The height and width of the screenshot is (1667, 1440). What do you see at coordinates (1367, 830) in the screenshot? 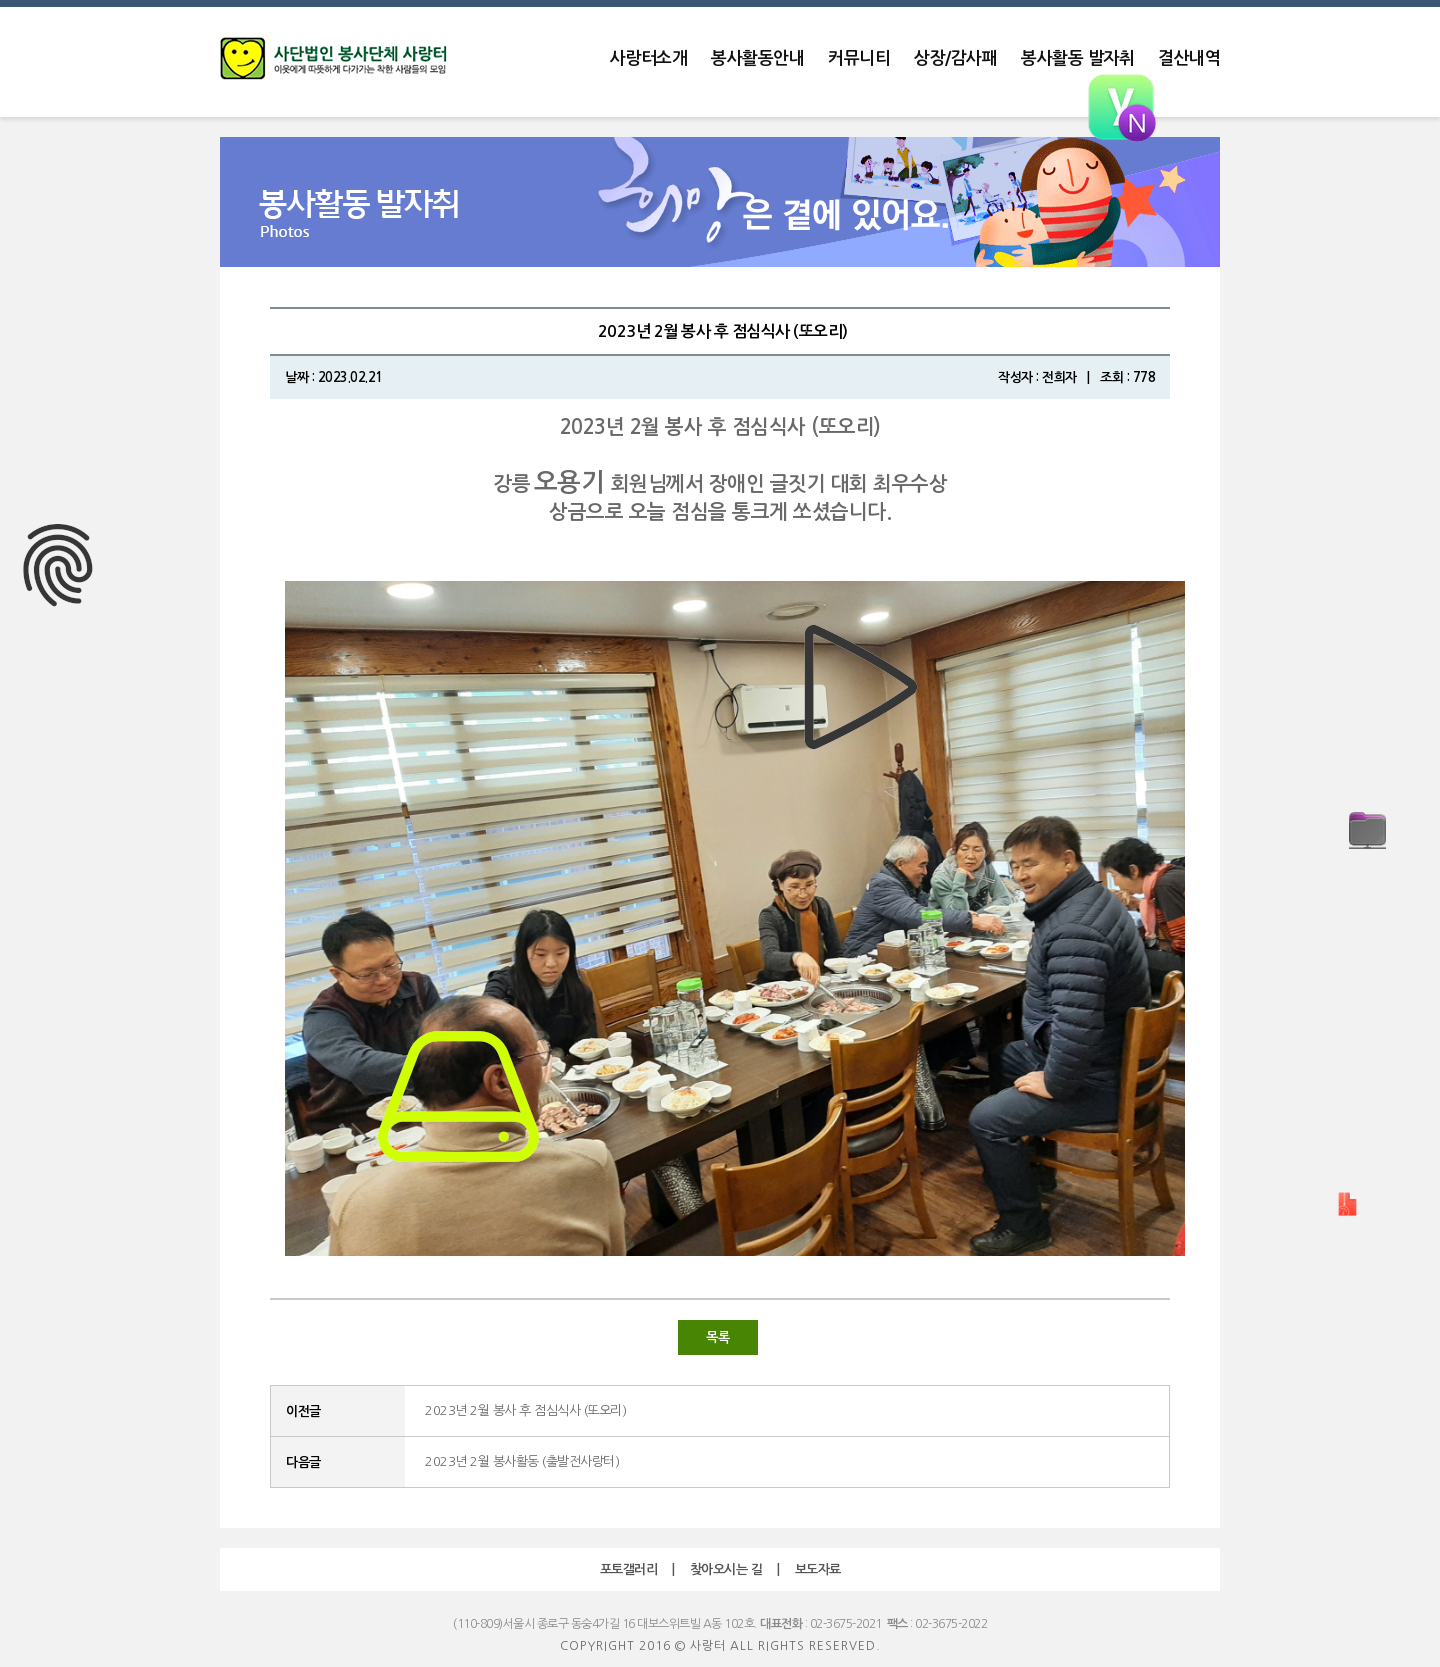
I see `access remote or network folder` at bounding box center [1367, 830].